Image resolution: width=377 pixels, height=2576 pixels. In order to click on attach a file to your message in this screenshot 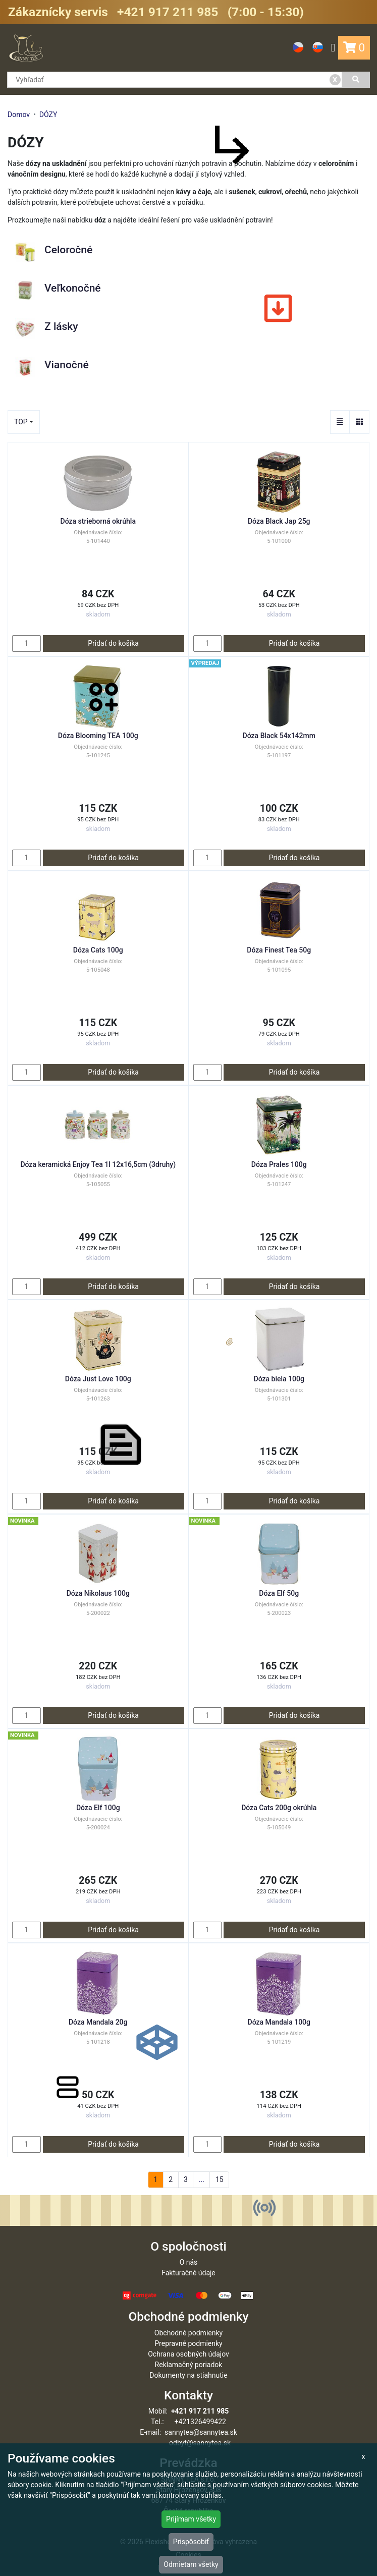, I will do `click(229, 1341)`.